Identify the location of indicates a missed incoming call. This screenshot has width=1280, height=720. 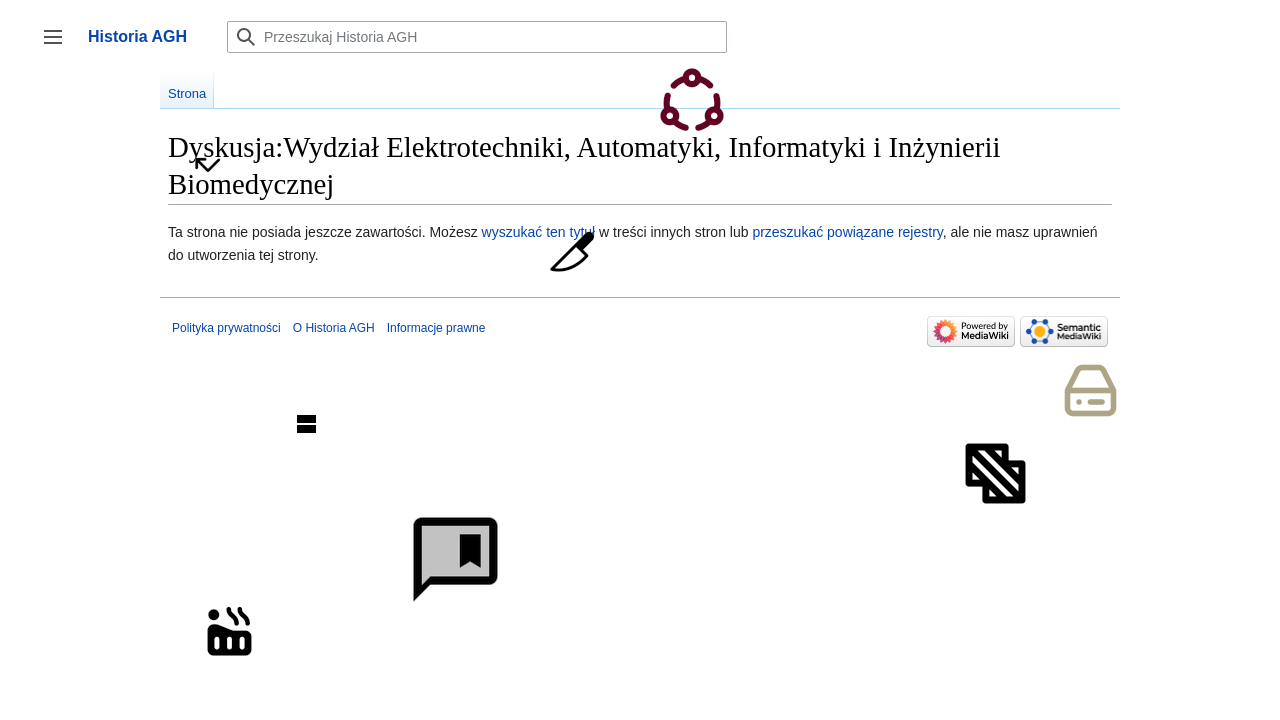
(208, 165).